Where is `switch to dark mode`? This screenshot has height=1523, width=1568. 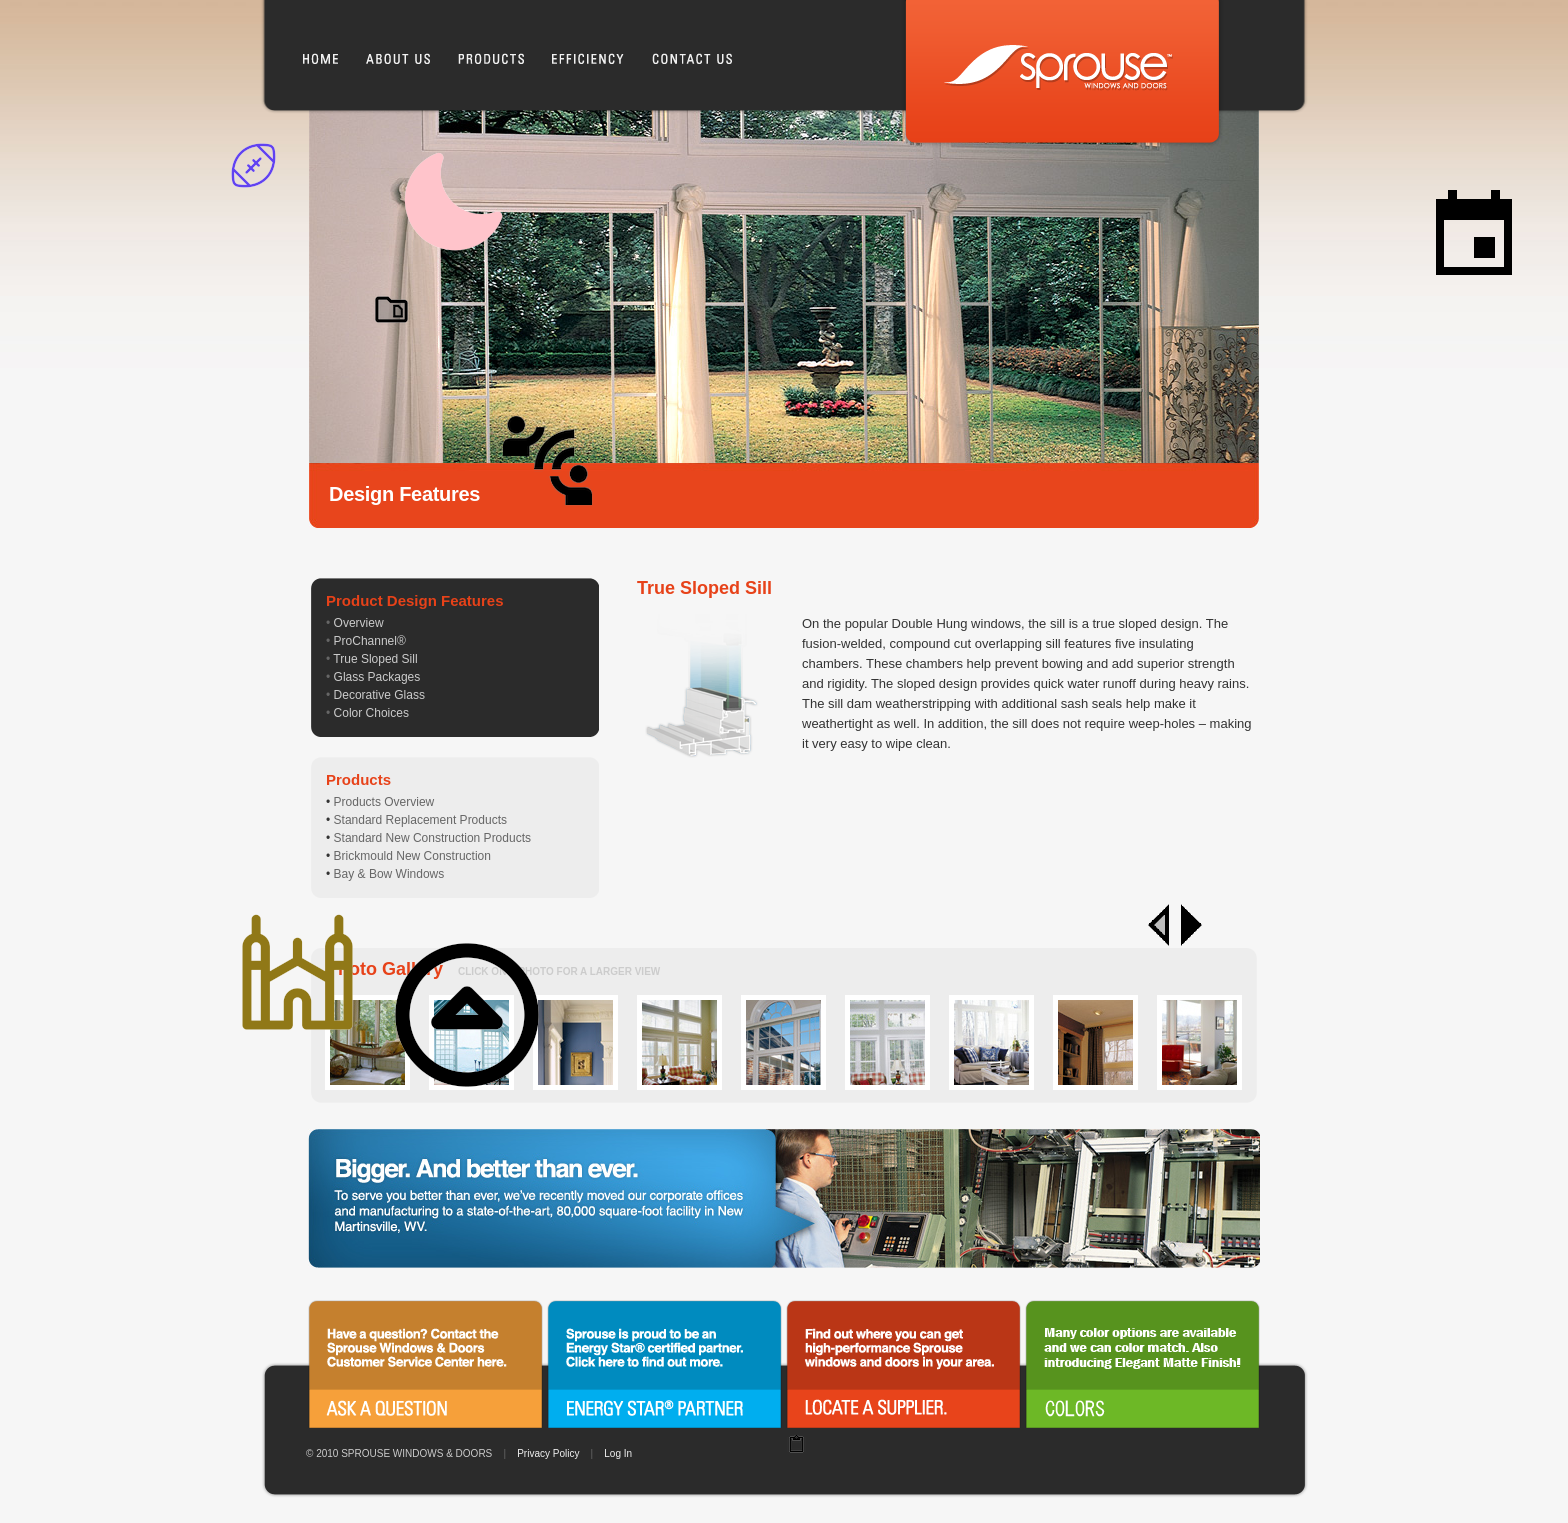 switch to dark mode is located at coordinates (453, 201).